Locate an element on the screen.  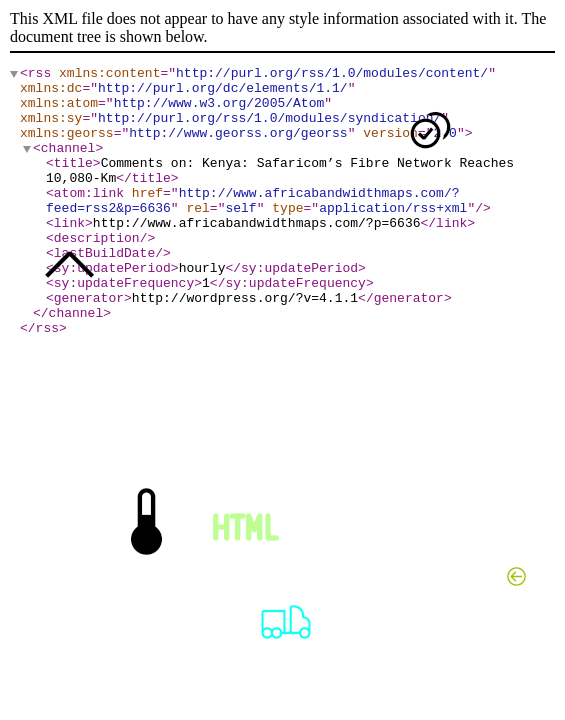
collapse or minimize a section is located at coordinates (69, 266).